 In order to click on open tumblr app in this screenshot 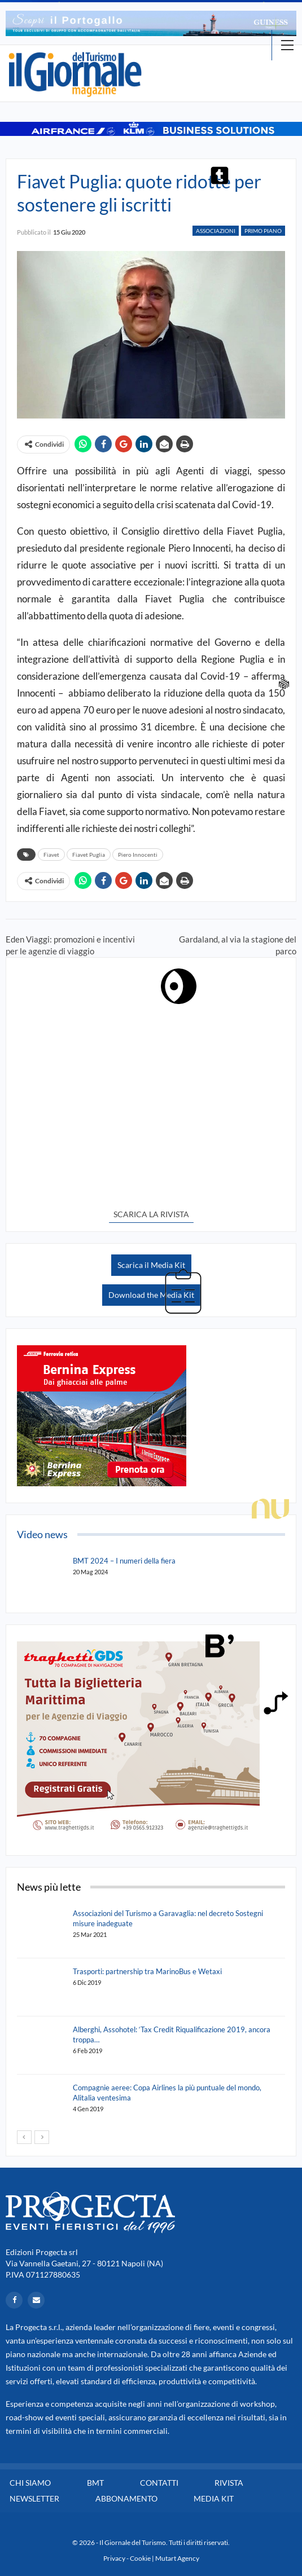, I will do `click(220, 175)`.